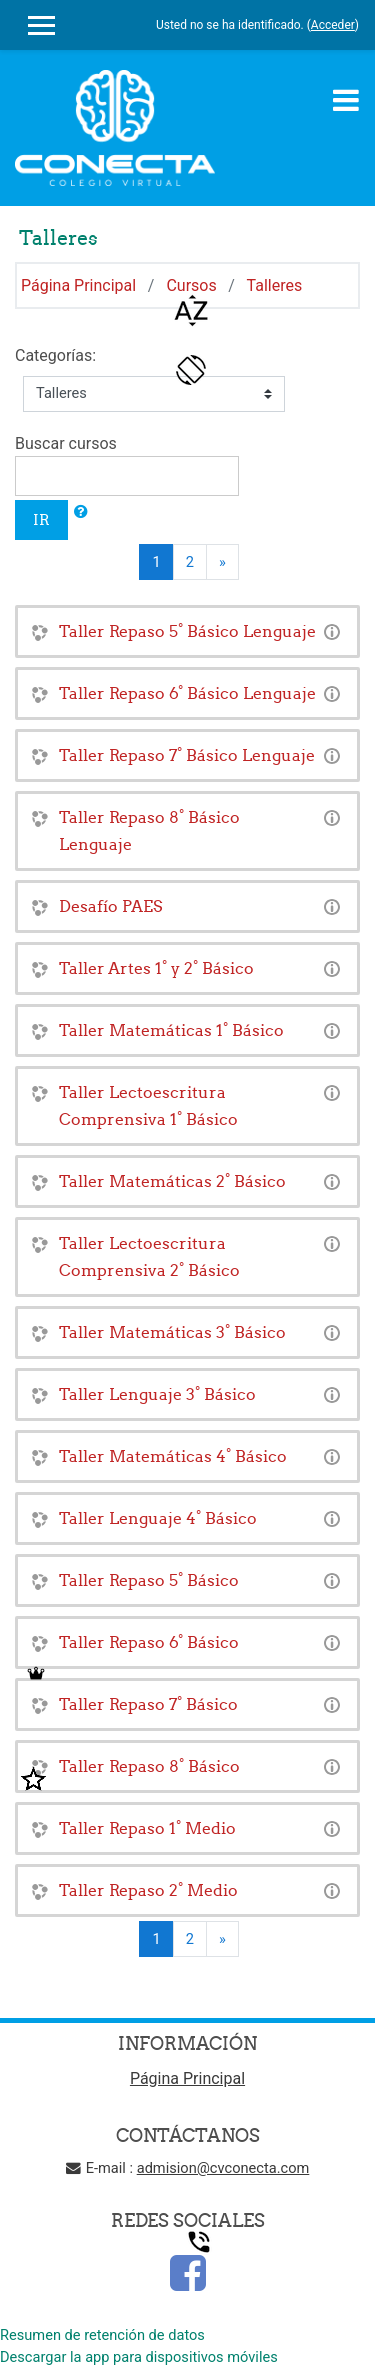 The image size is (375, 2369). I want to click on sort items alphabetically, so click(191, 310).